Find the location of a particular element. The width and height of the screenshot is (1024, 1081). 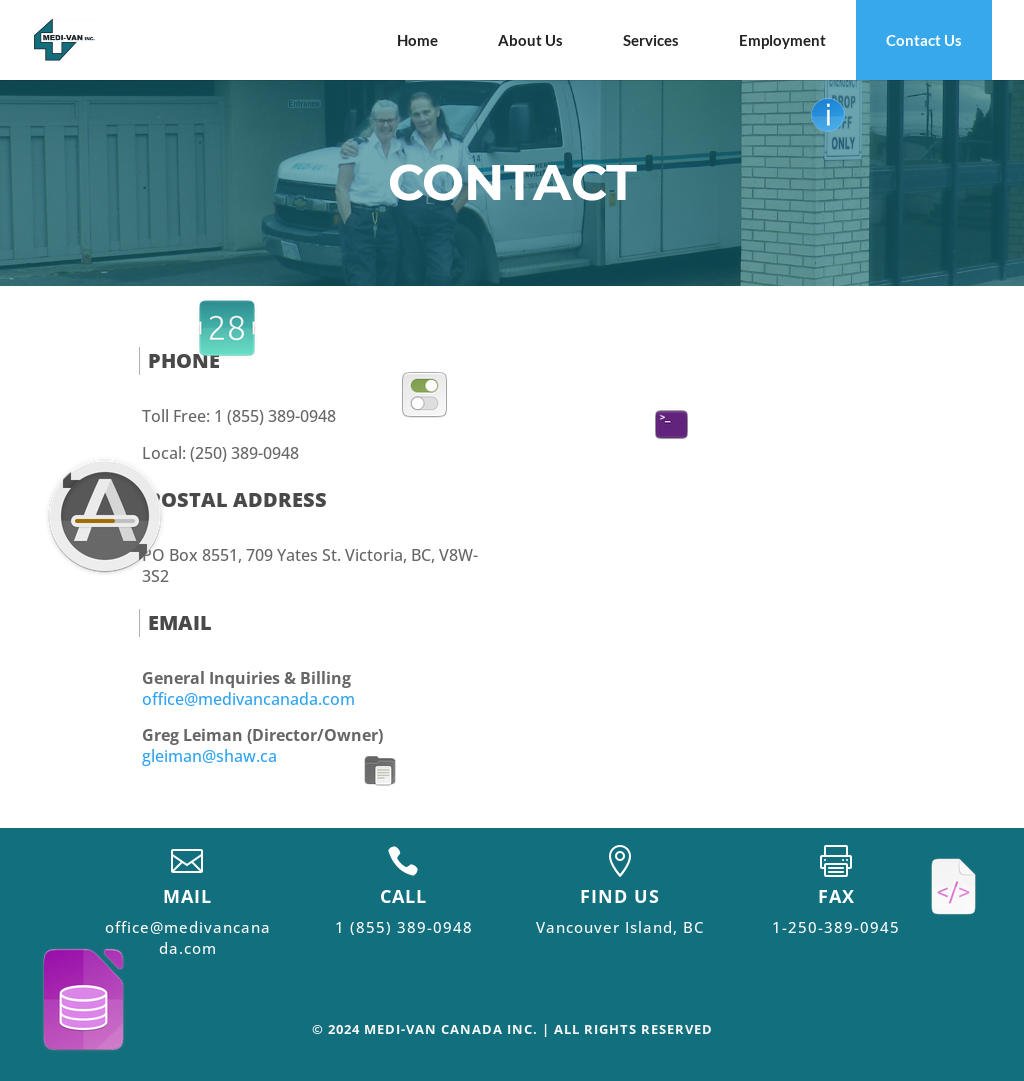

open the calendar app is located at coordinates (227, 328).